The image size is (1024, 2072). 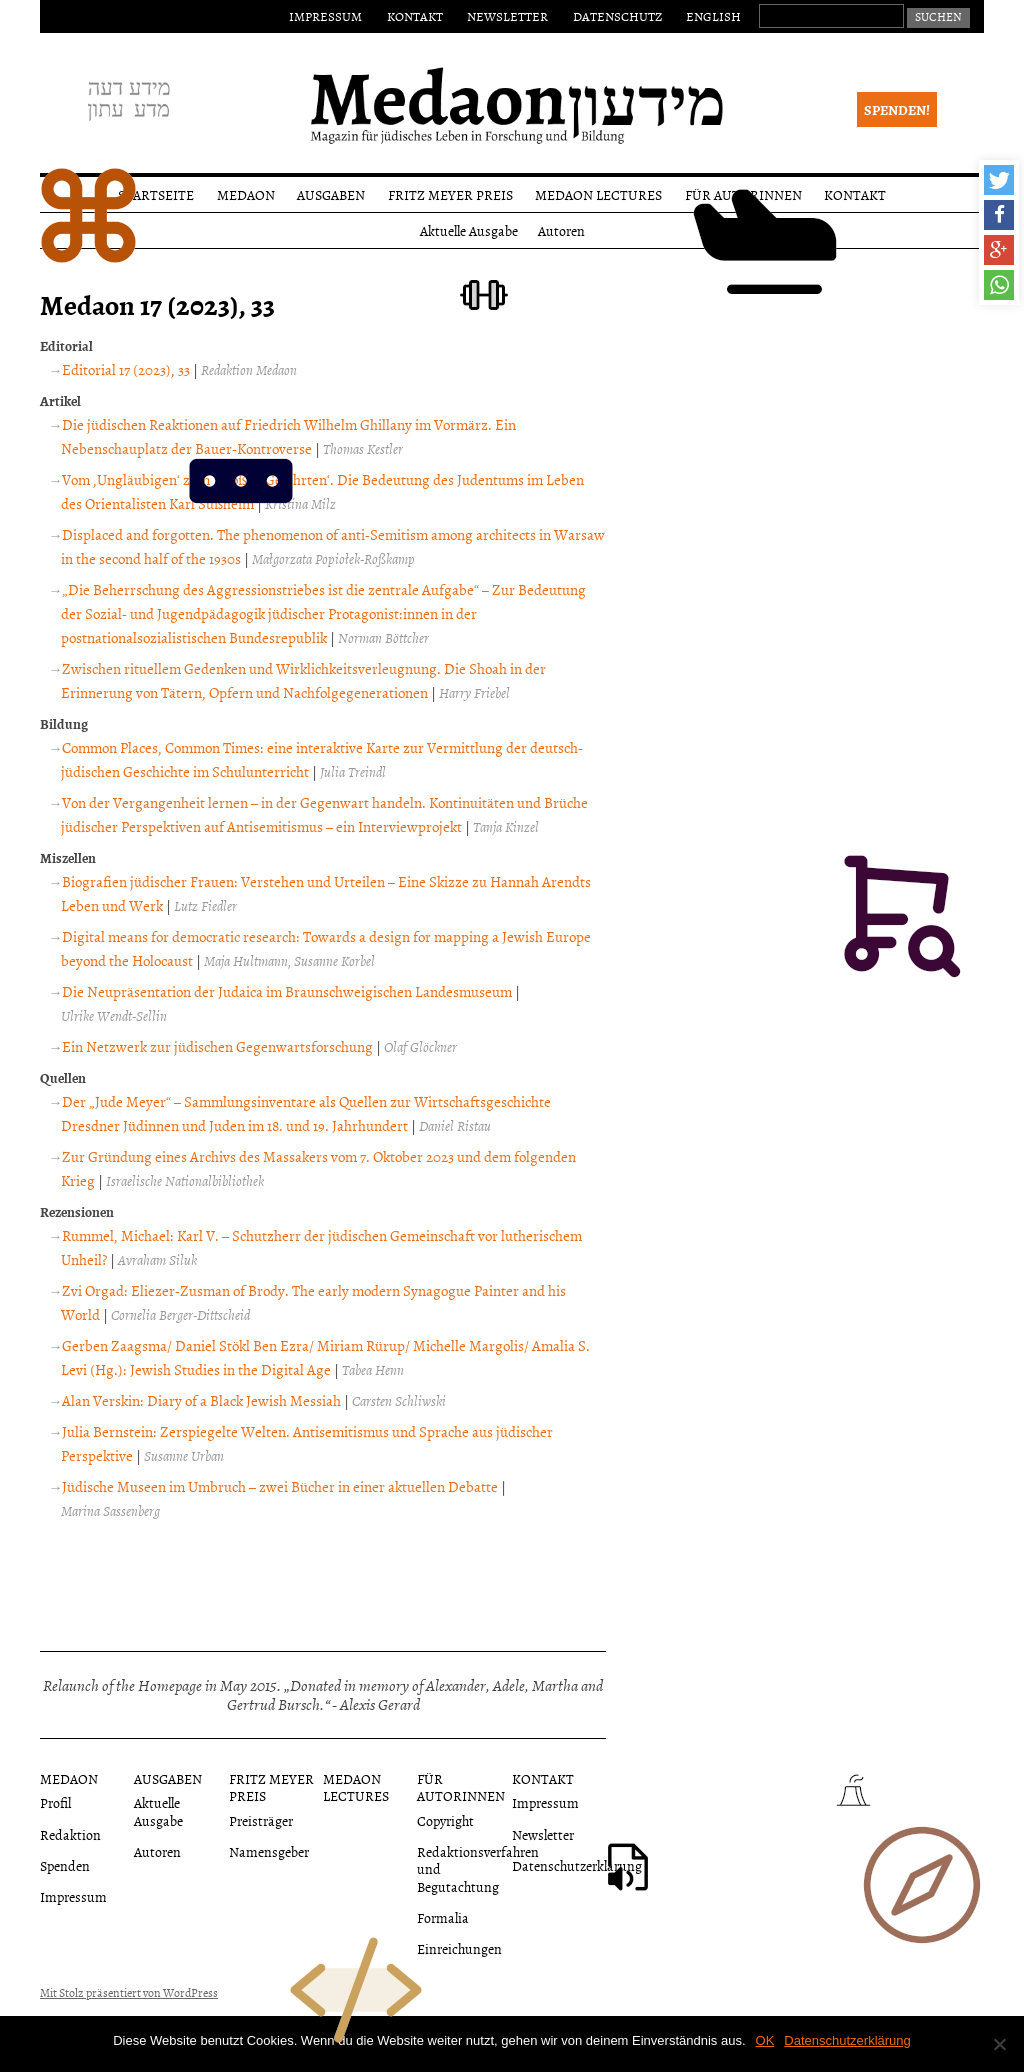 I want to click on indicates nuclear power or energy facility, so click(x=853, y=1792).